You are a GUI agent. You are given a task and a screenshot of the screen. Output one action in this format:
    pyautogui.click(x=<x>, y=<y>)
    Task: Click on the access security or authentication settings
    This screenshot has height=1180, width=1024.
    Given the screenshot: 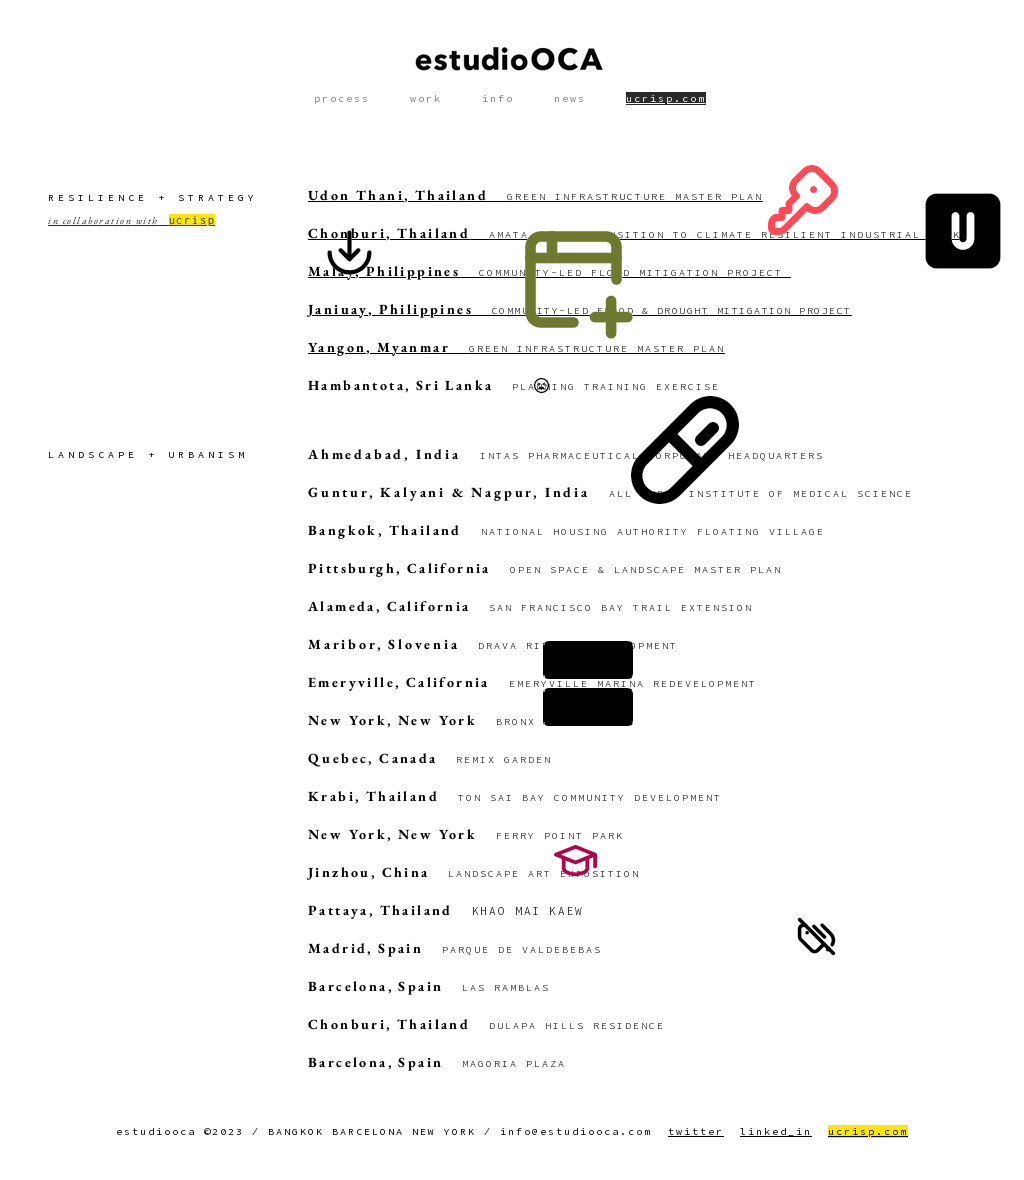 What is the action you would take?
    pyautogui.click(x=803, y=200)
    